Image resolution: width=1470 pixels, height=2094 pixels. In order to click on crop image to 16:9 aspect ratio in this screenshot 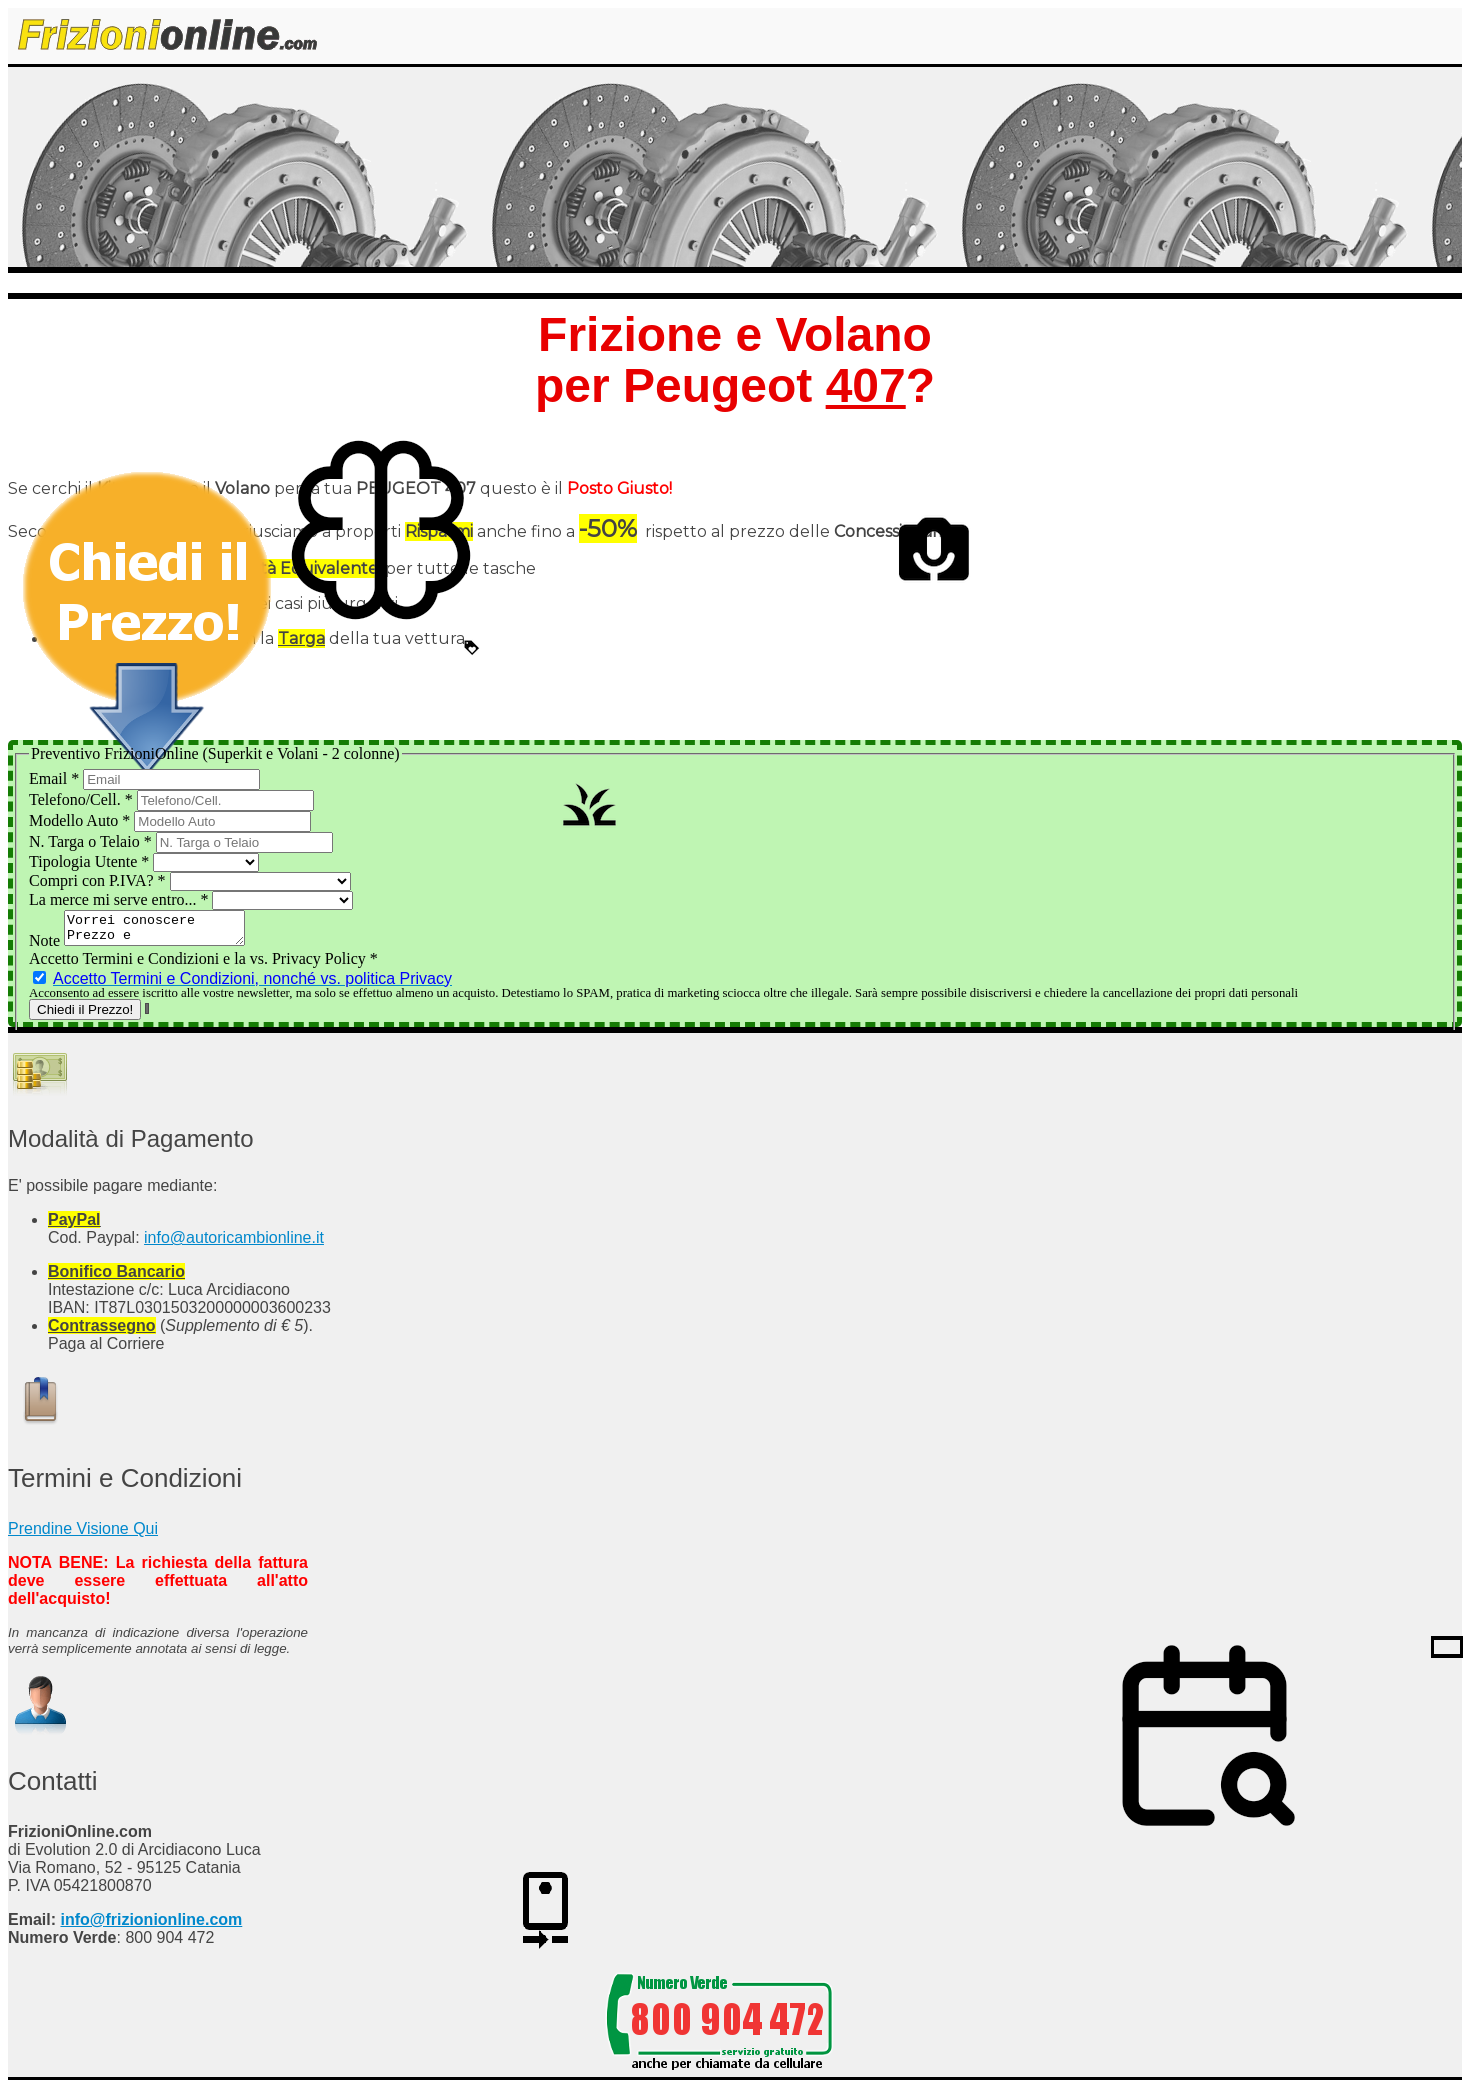, I will do `click(1447, 1647)`.